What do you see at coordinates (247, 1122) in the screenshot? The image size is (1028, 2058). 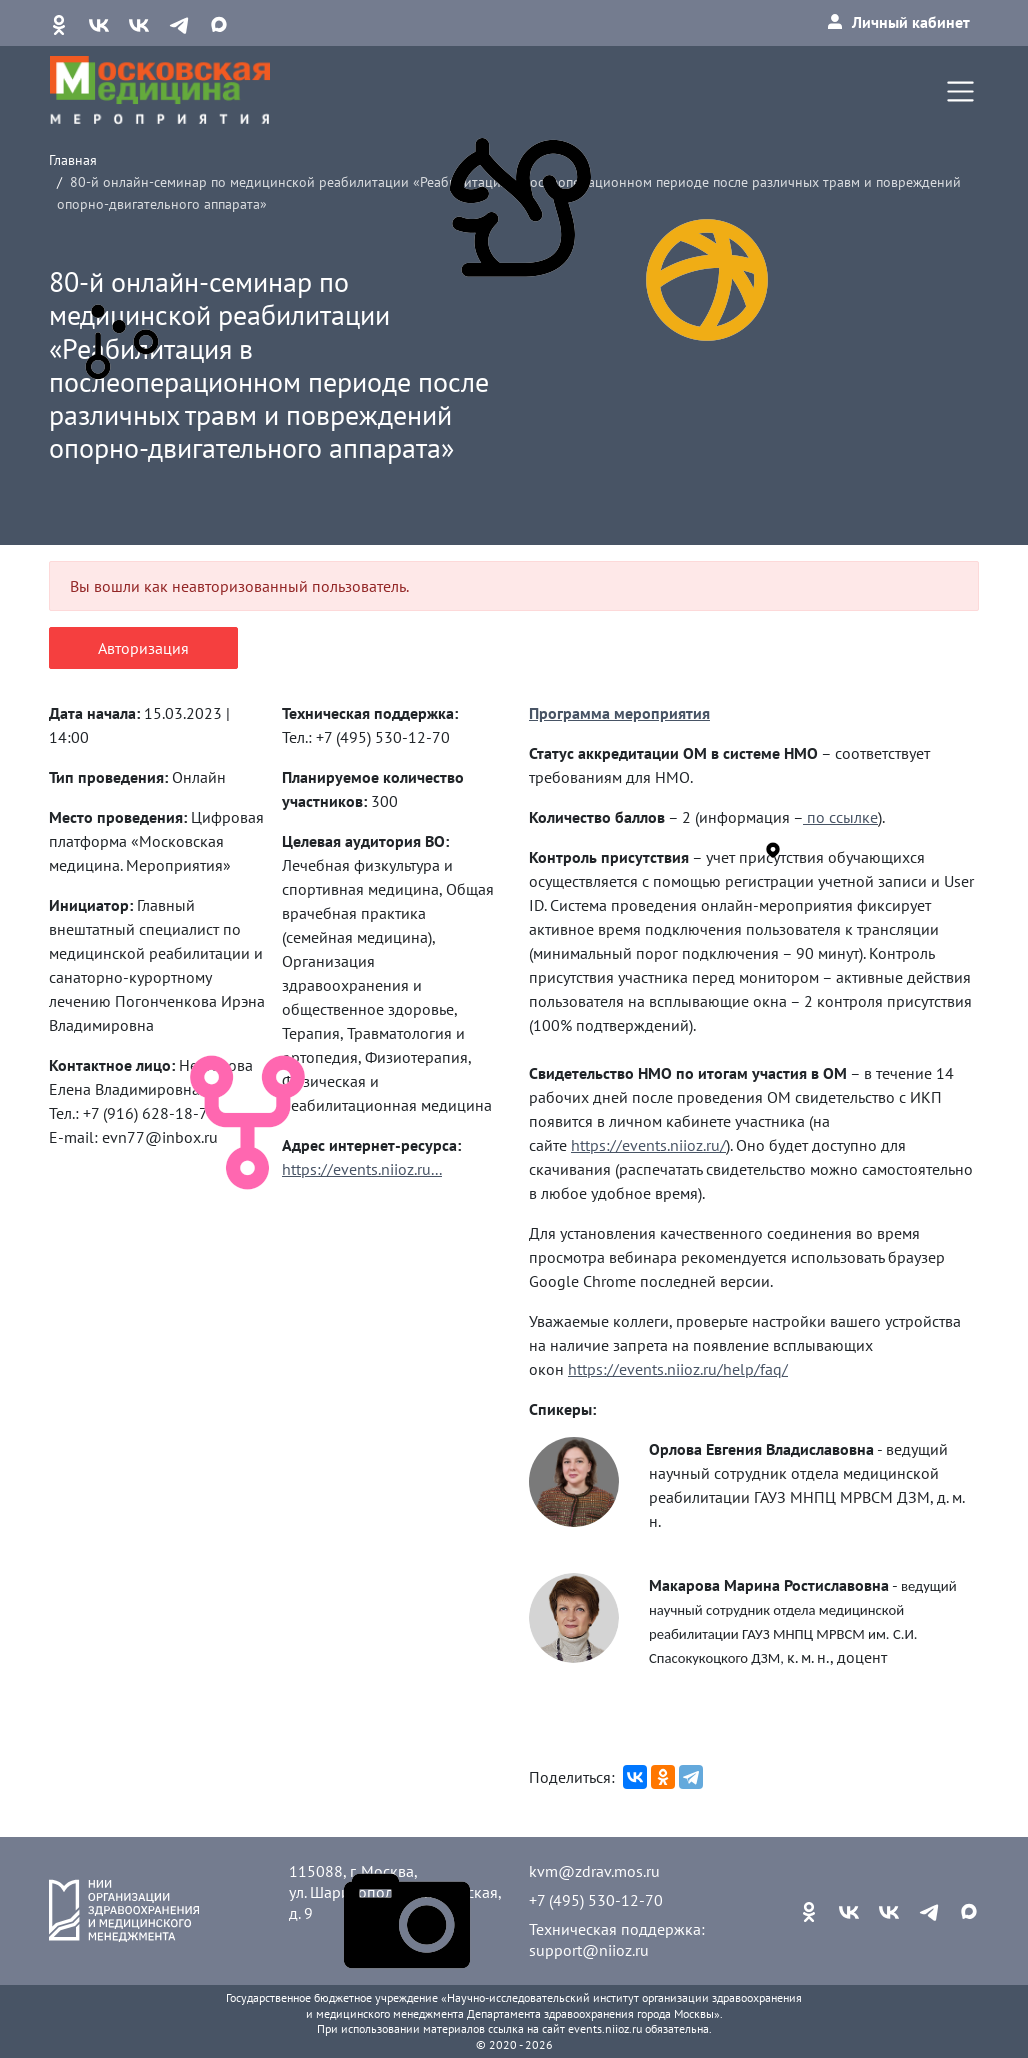 I see `fork this repository` at bounding box center [247, 1122].